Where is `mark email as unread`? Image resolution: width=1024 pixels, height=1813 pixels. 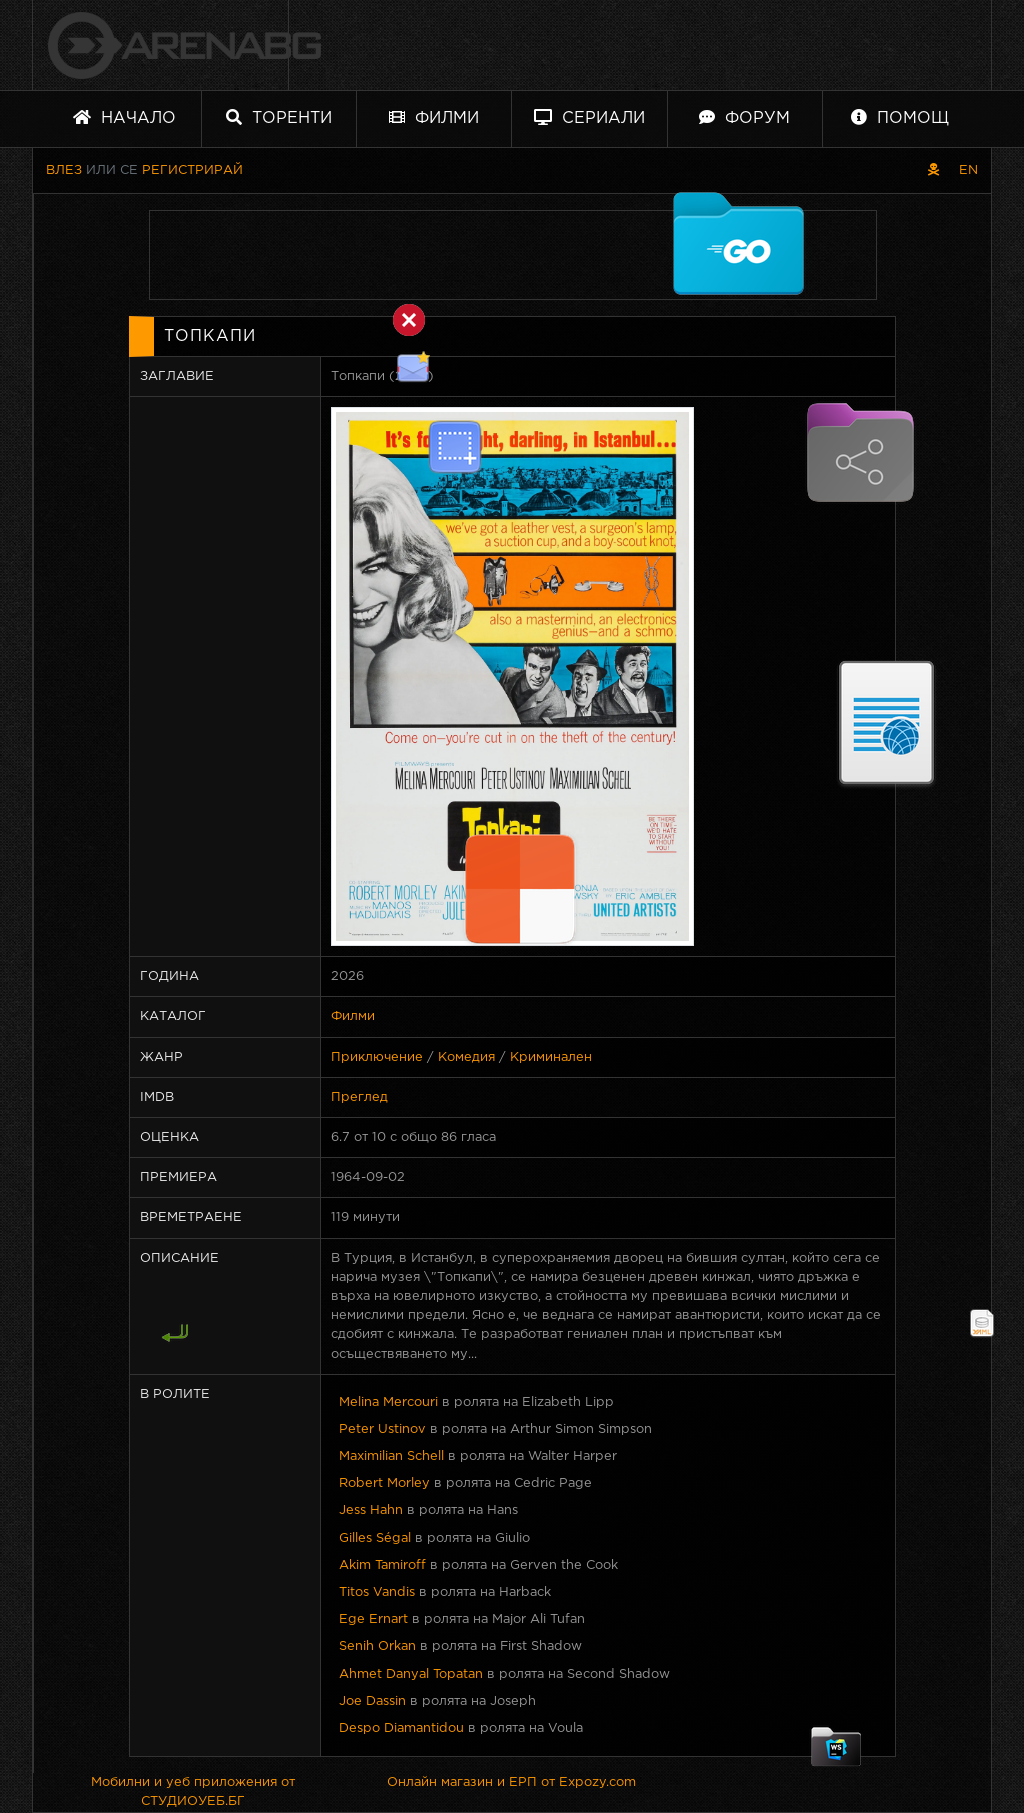 mark email as unread is located at coordinates (413, 368).